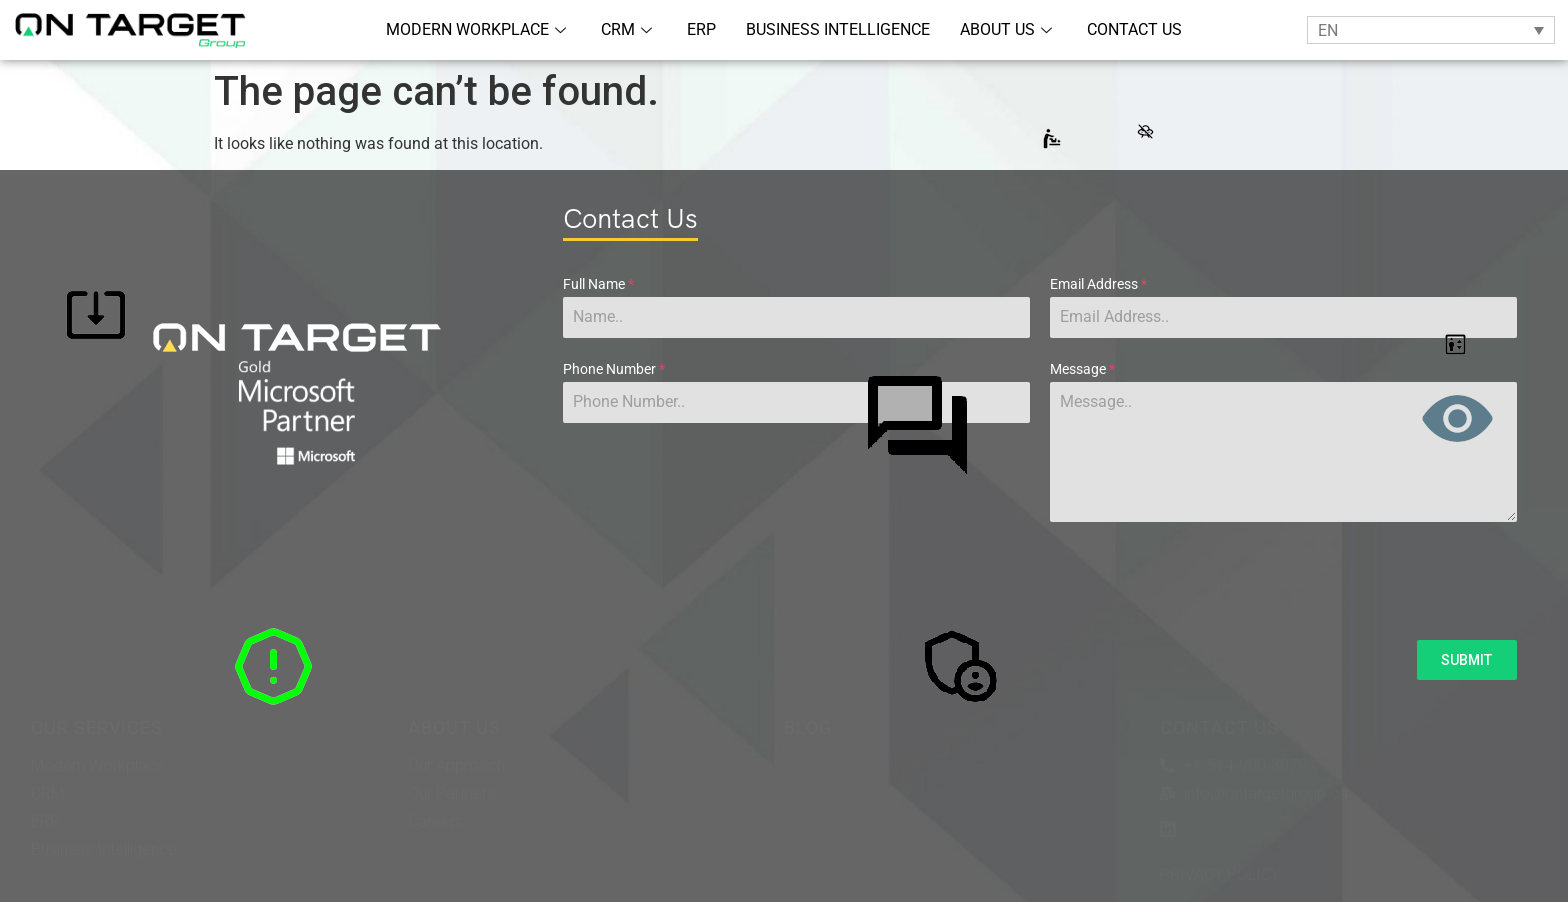 This screenshot has height=902, width=1568. Describe the element at coordinates (1145, 131) in the screenshot. I see `disable UFO or alien-themed mode` at that location.